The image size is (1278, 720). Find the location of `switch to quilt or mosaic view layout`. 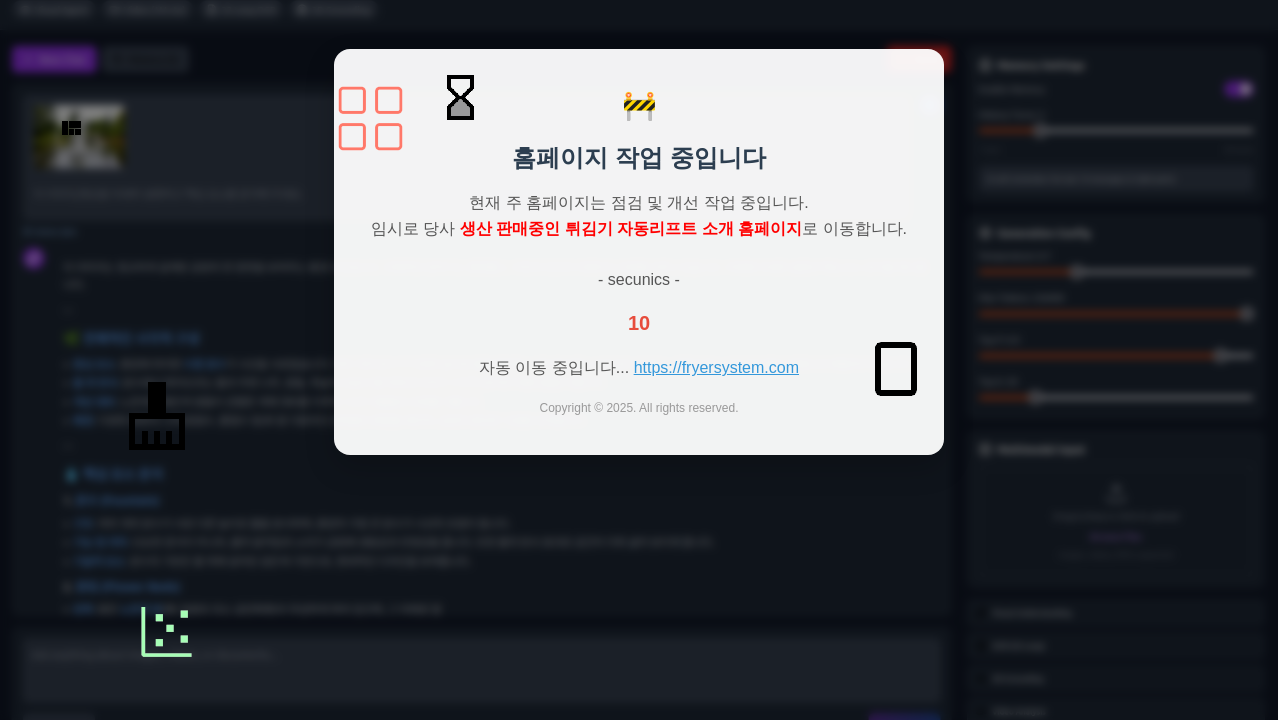

switch to quilt or mosaic view layout is located at coordinates (71, 129).